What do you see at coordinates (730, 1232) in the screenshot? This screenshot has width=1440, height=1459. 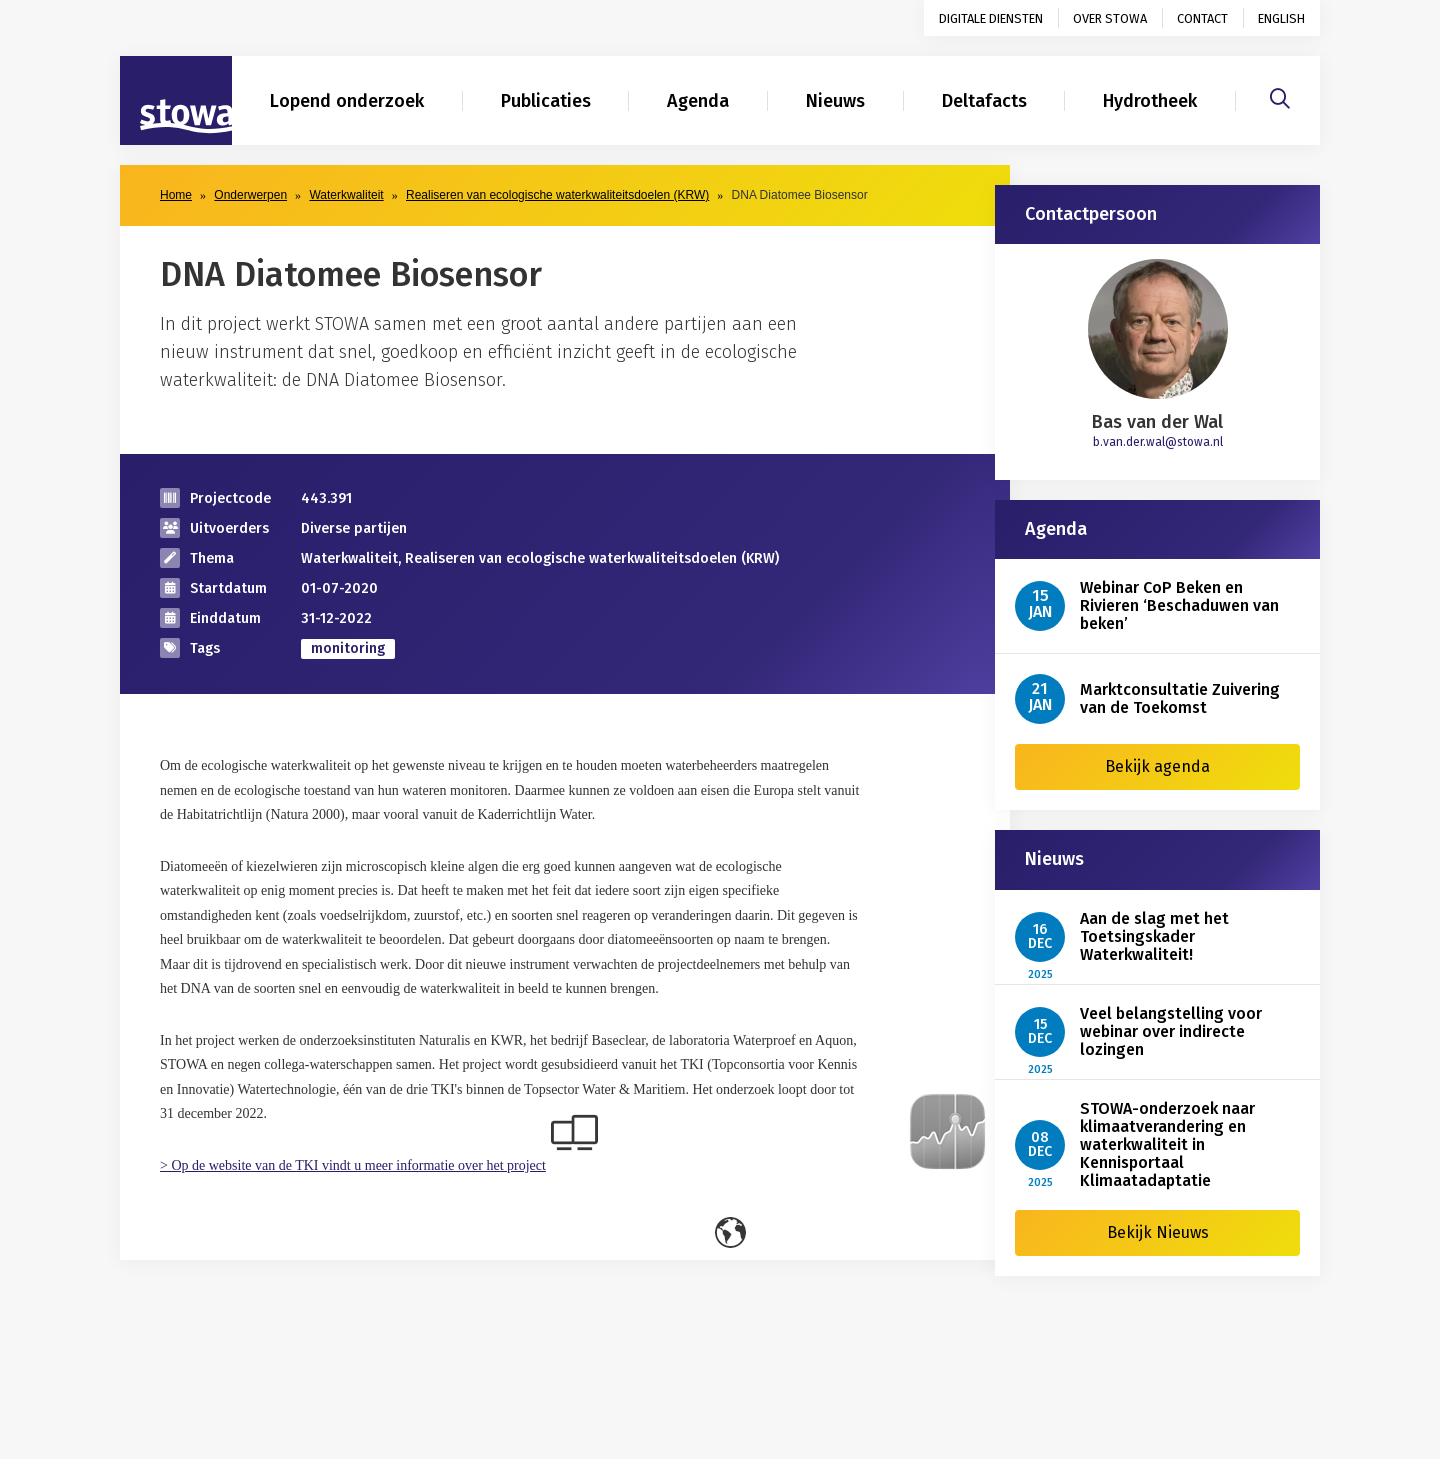 I see `access software sources and repository settings` at bounding box center [730, 1232].